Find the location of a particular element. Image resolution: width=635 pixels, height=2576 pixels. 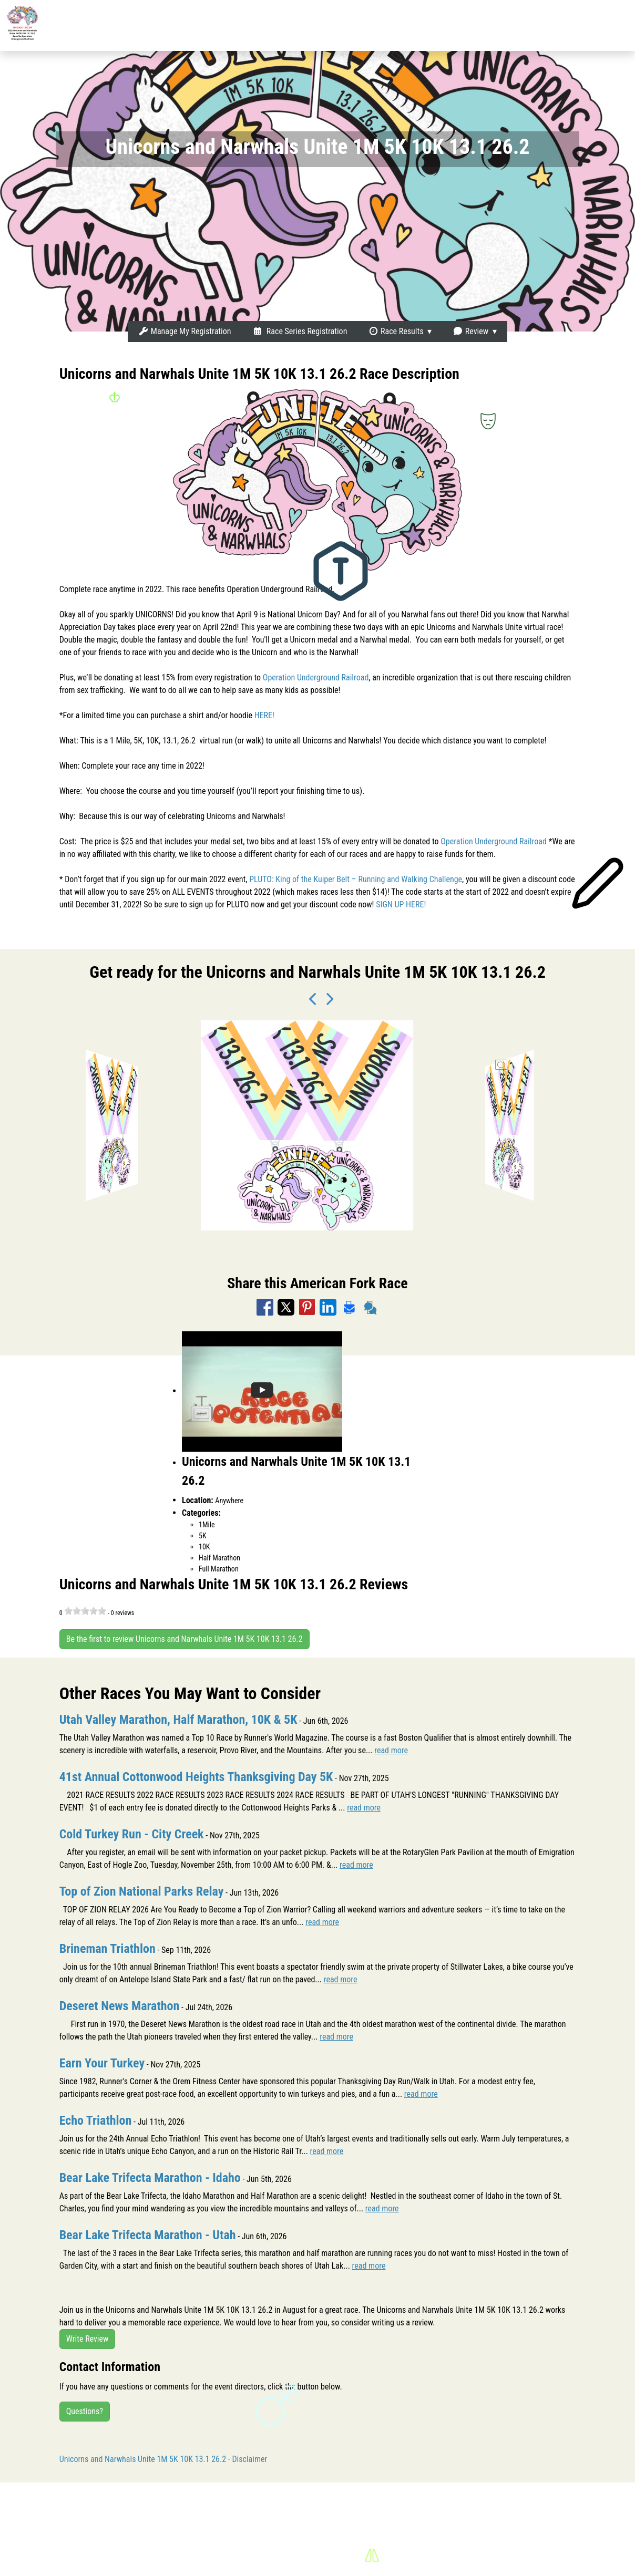

apply vignette effect to photo is located at coordinates (501, 1064).